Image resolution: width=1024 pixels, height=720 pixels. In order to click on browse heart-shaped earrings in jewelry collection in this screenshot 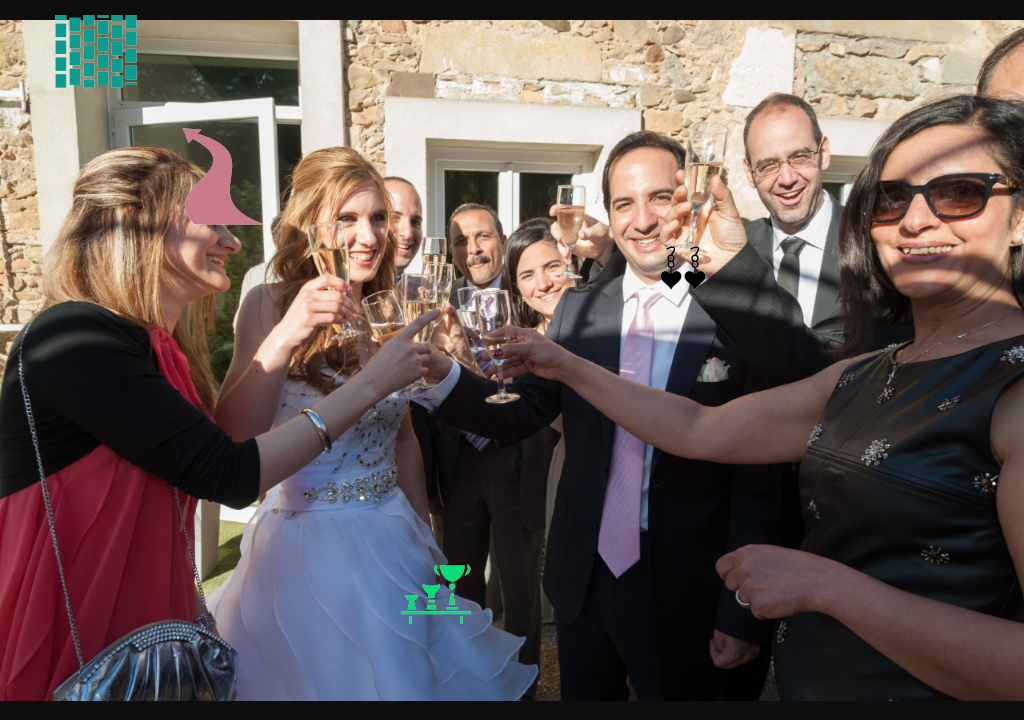, I will do `click(683, 268)`.